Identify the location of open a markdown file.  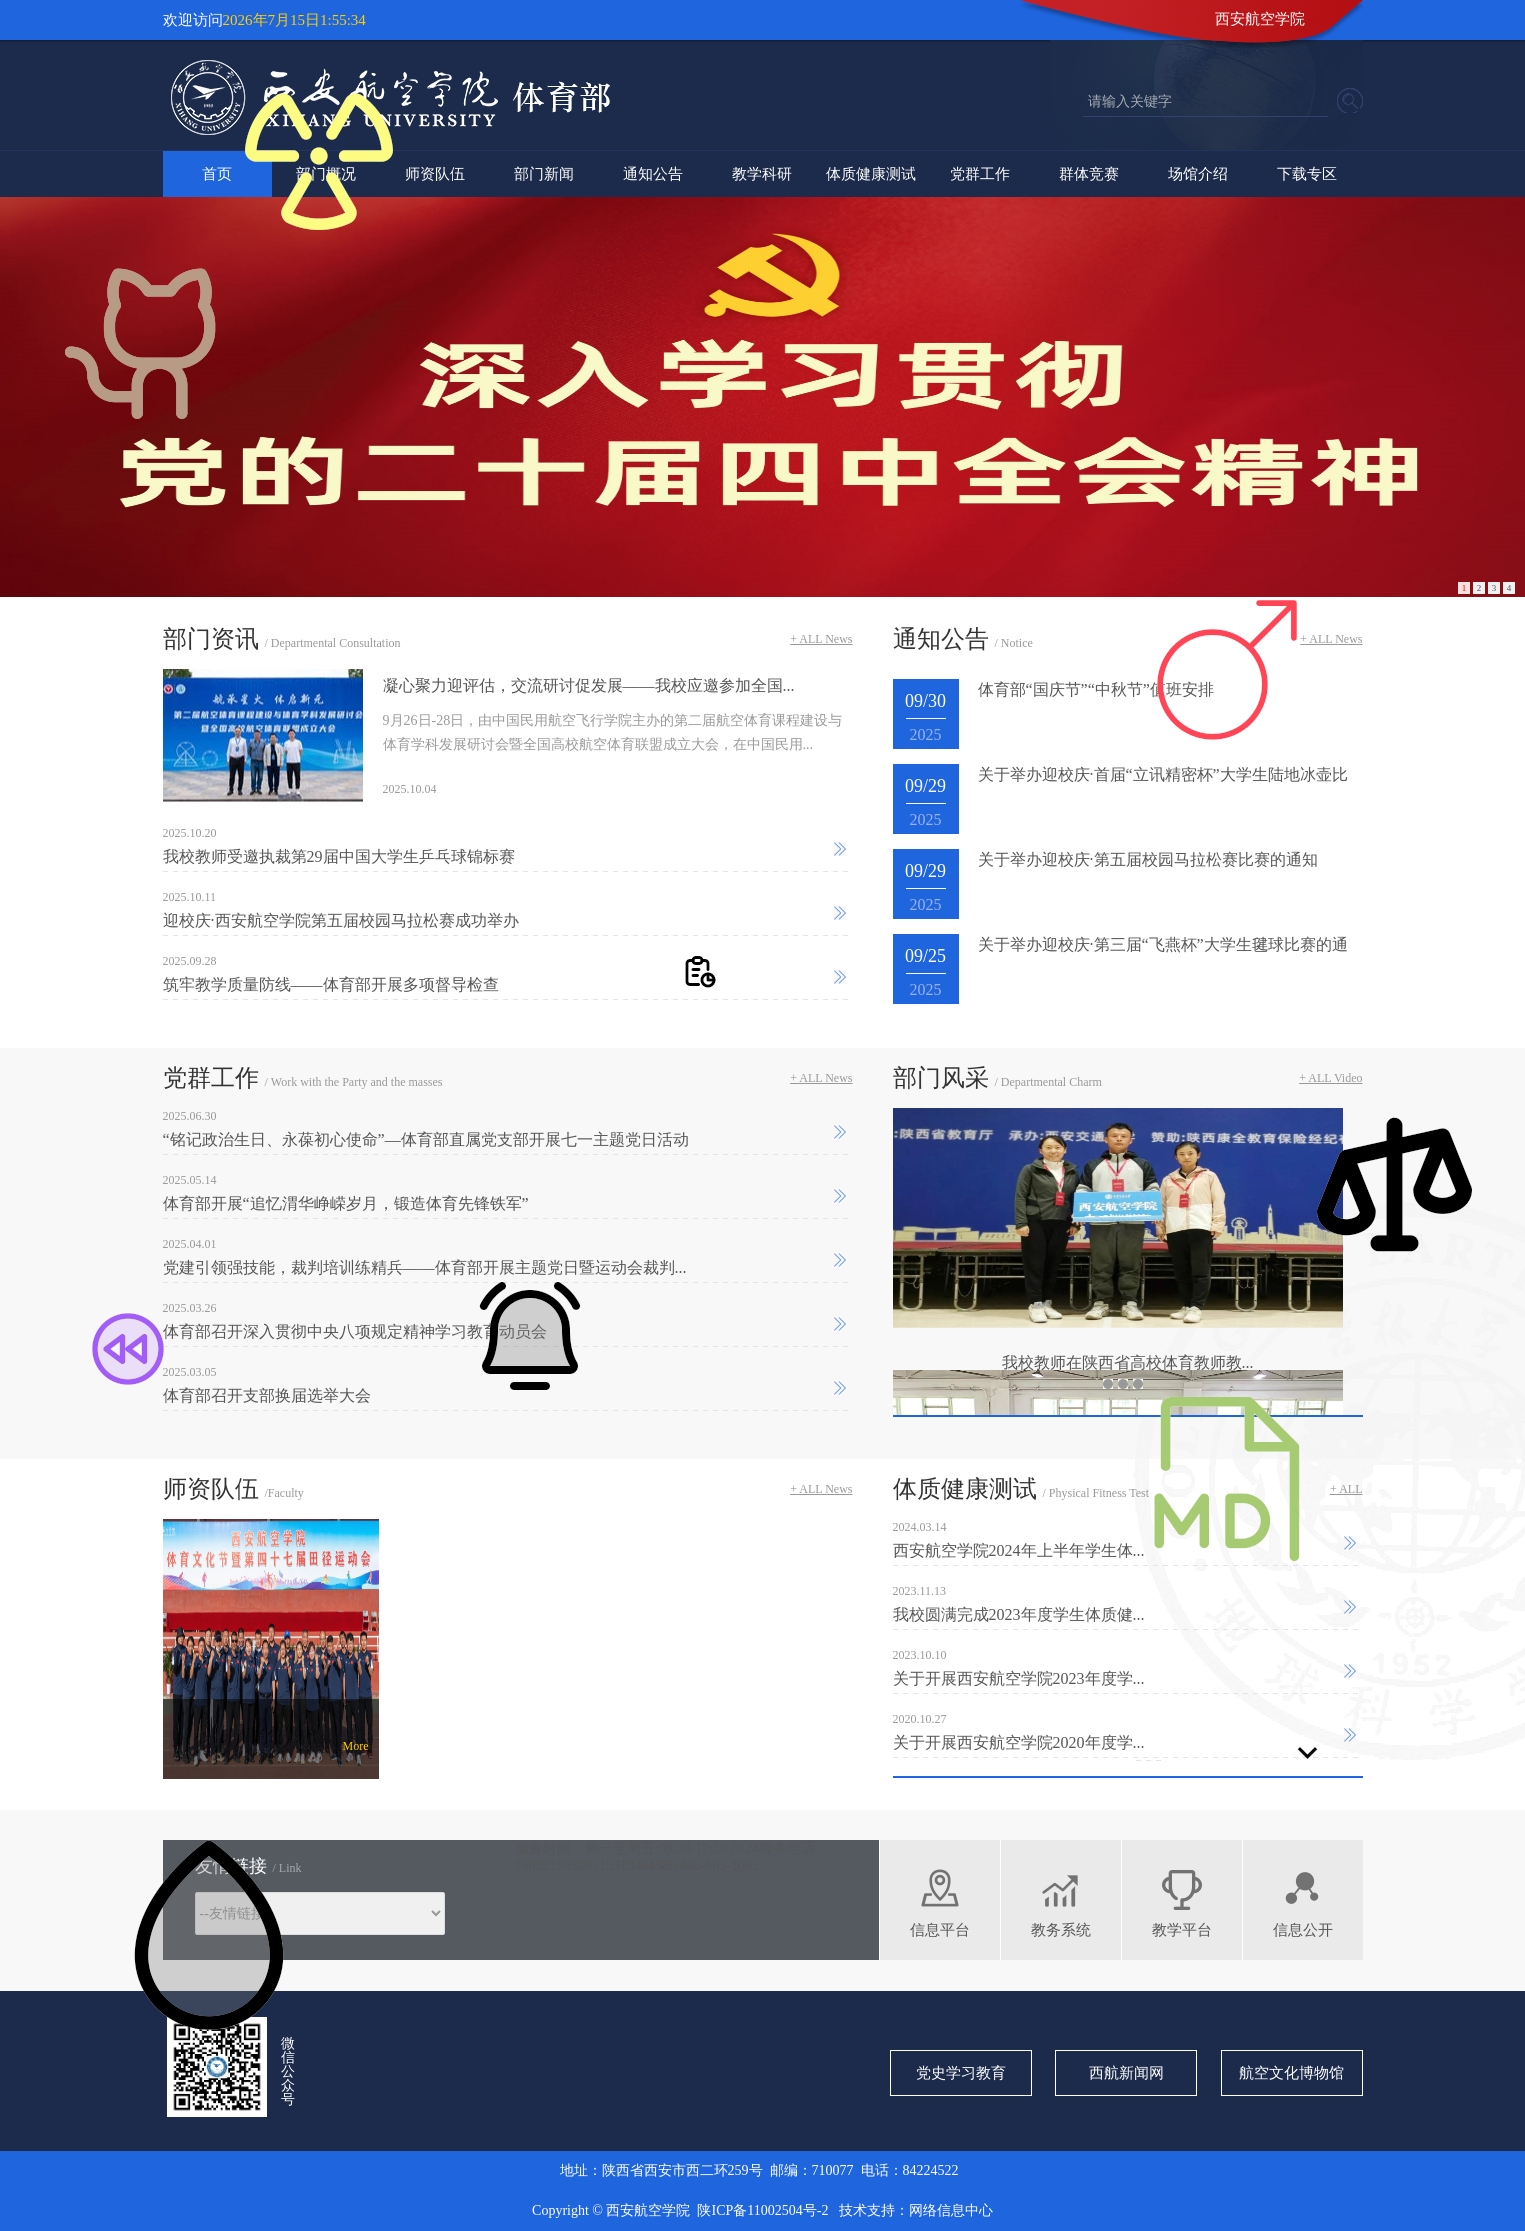
(1230, 1479).